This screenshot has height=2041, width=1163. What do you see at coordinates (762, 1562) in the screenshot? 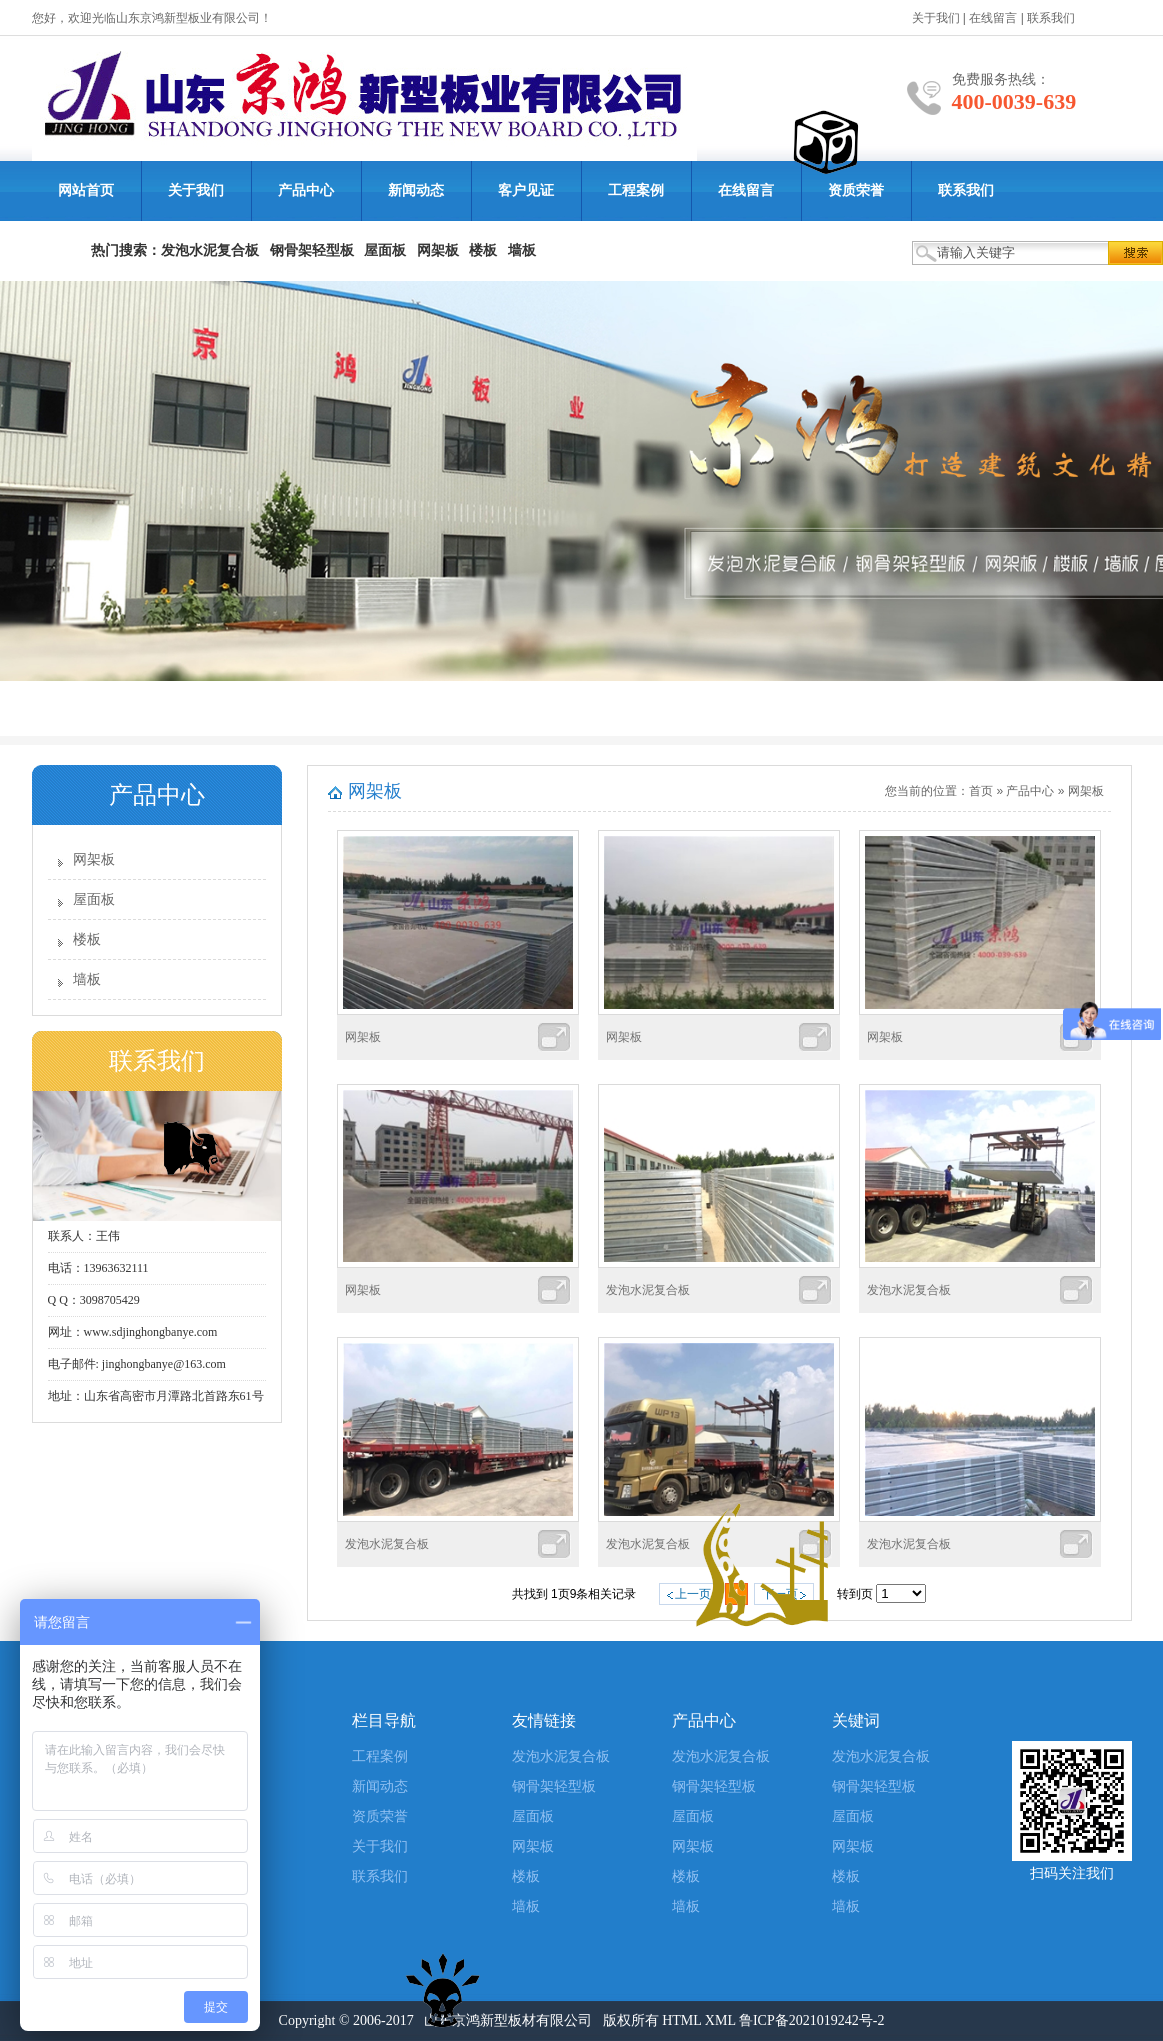
I see `sea monster encounter or kraken attack event` at bounding box center [762, 1562].